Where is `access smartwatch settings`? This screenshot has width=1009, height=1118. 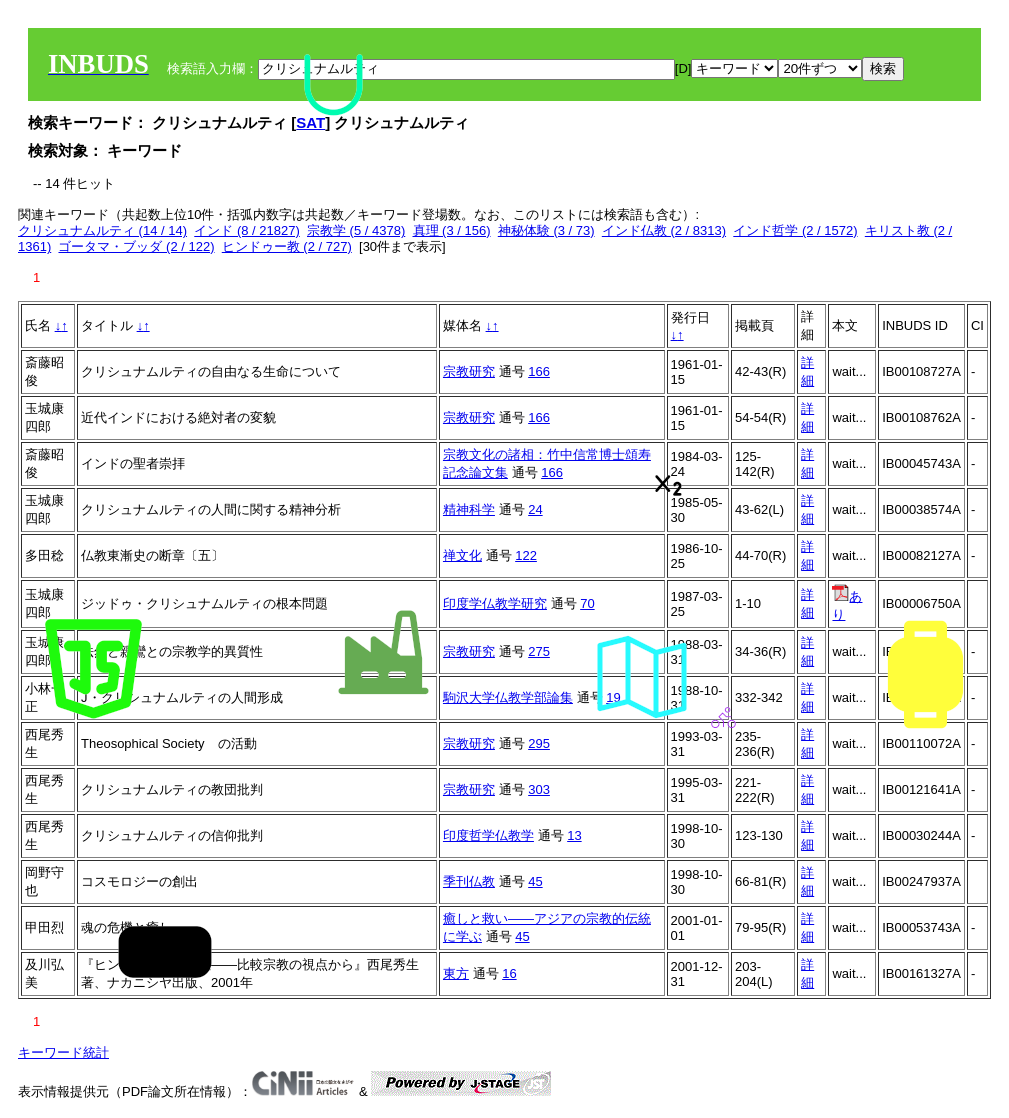
access smartwatch settings is located at coordinates (925, 674).